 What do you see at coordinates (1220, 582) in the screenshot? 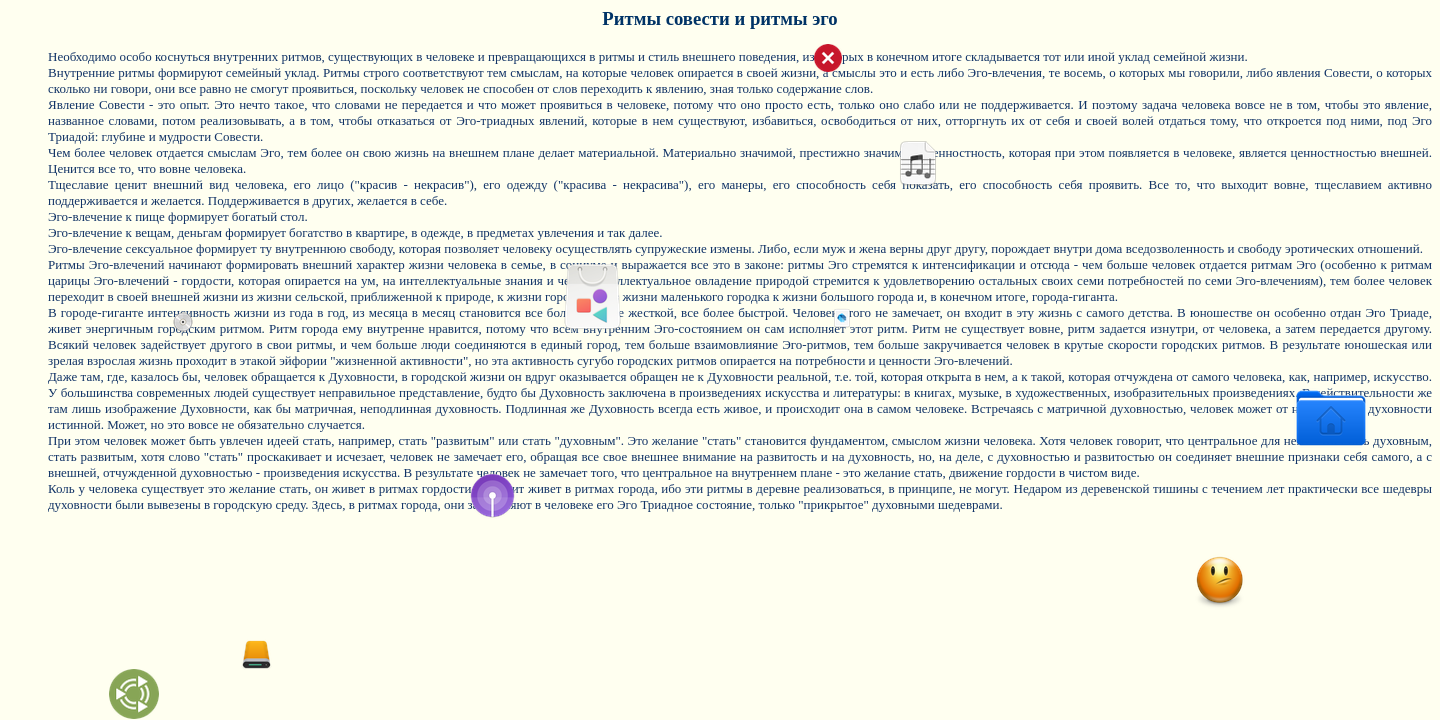
I see `indicates uncertainty or hesitation about an action` at bounding box center [1220, 582].